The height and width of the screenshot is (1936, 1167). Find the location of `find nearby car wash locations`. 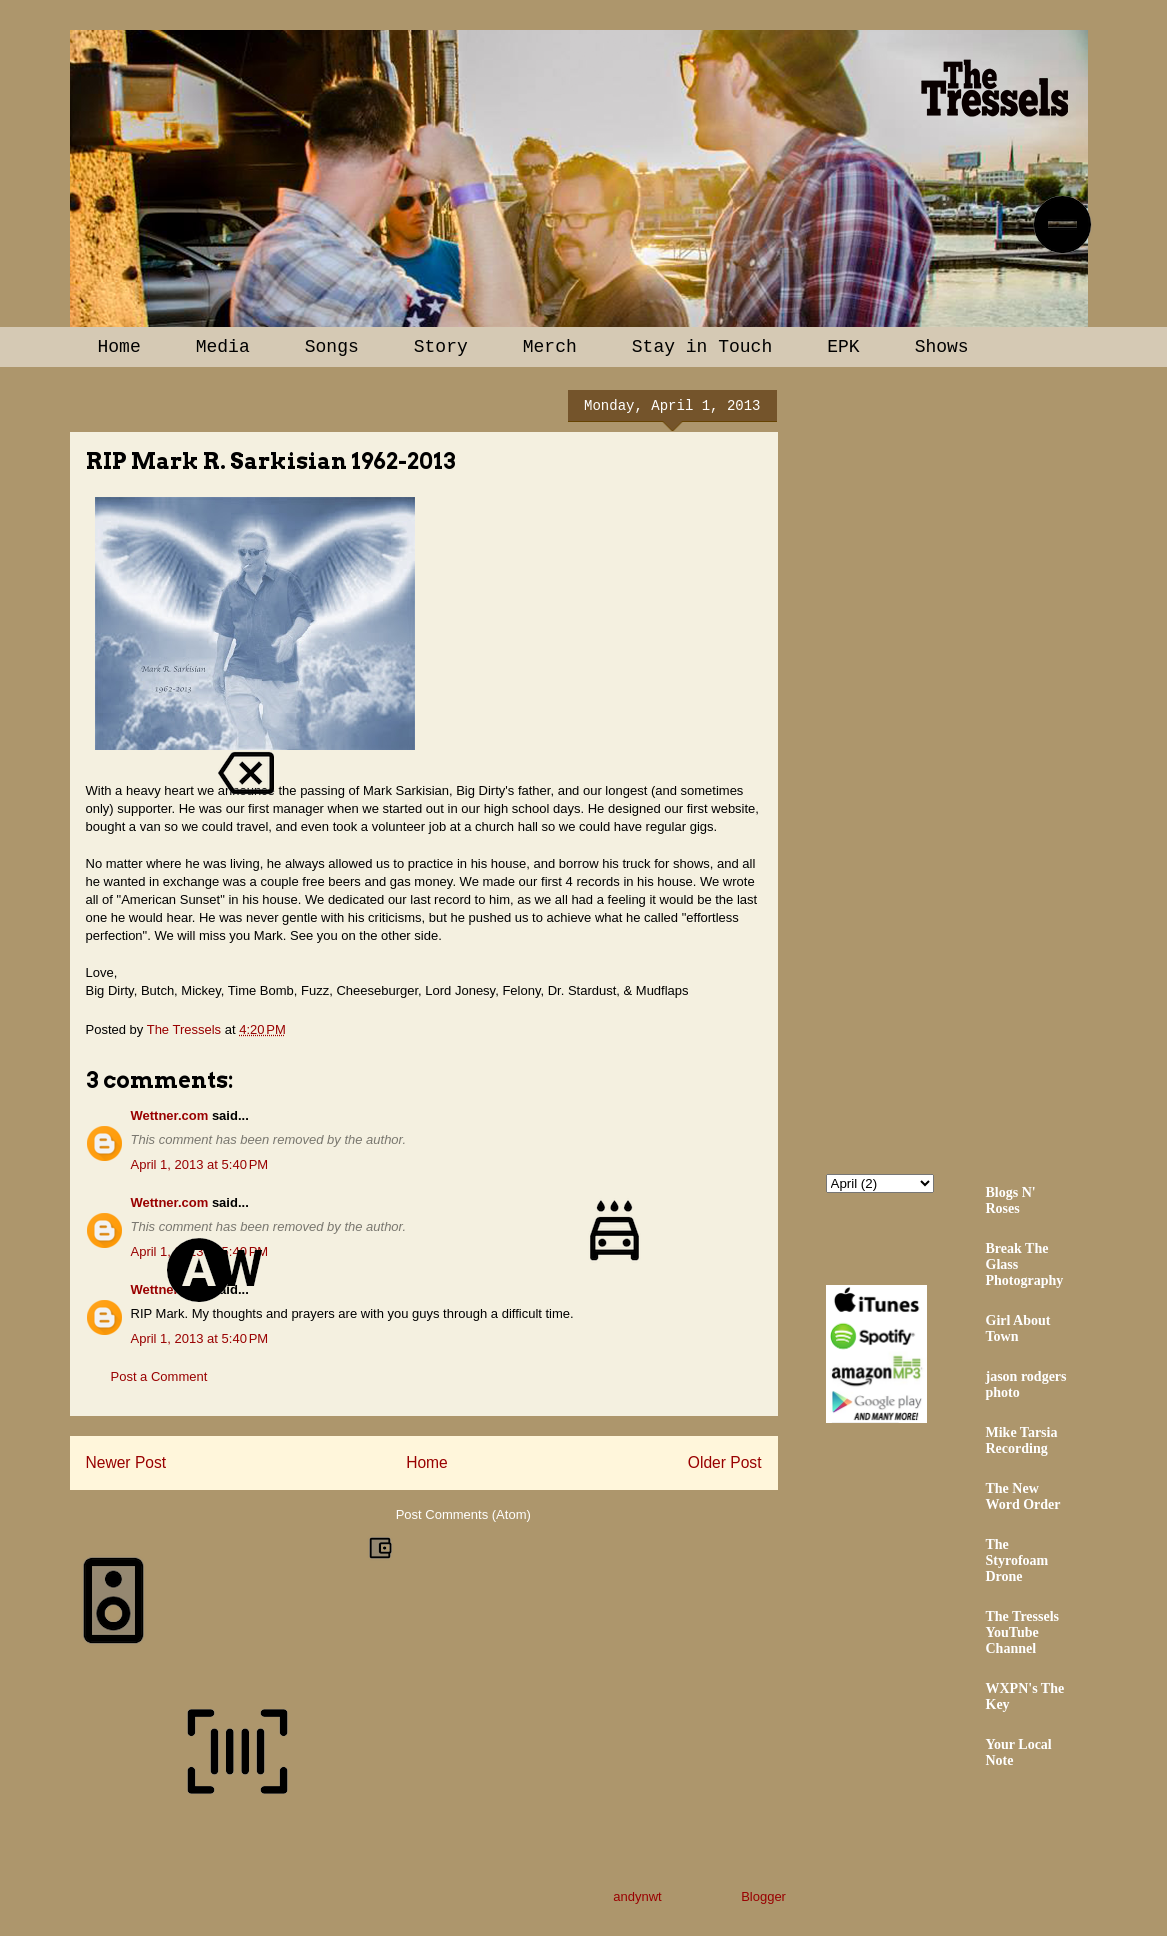

find nearby car wash locations is located at coordinates (614, 1230).